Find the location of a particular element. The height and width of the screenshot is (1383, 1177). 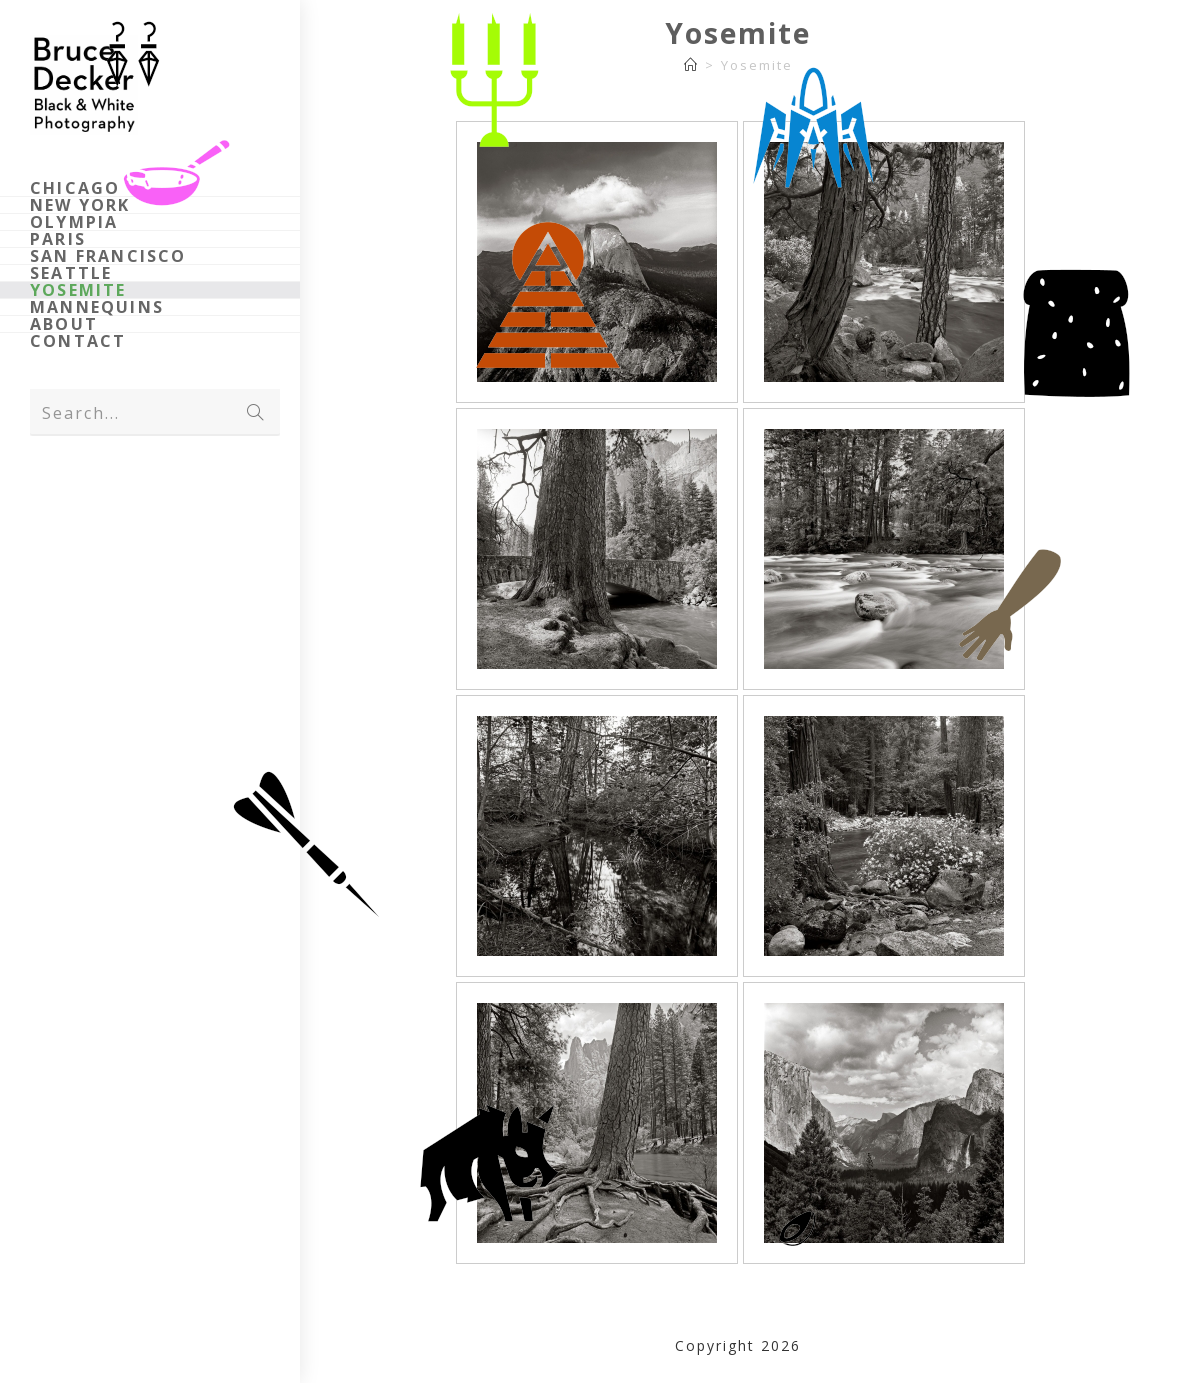

access cooking or stir-fry recipes is located at coordinates (176, 169).